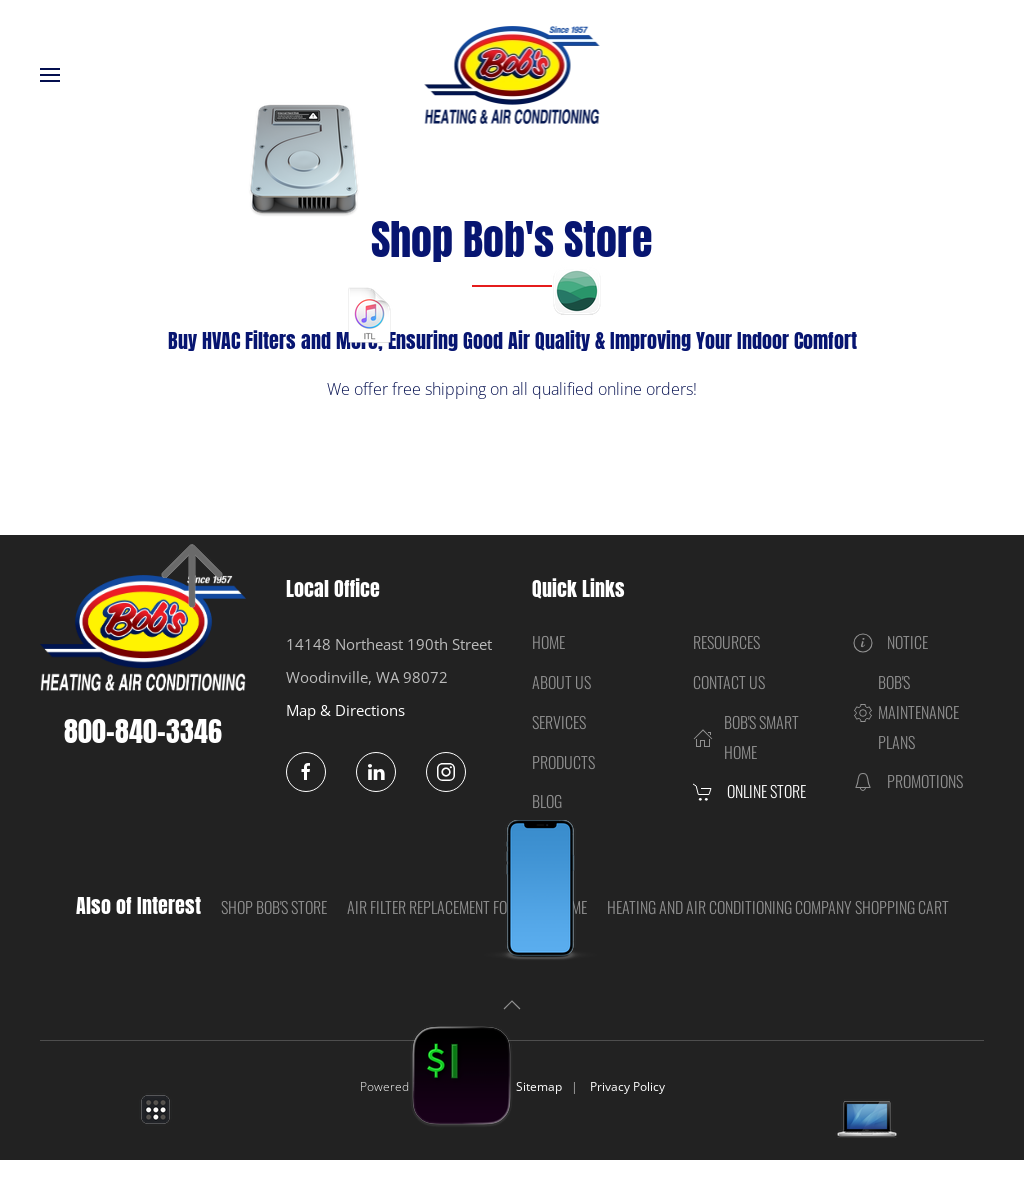 The width and height of the screenshot is (1024, 1190). Describe the element at coordinates (192, 576) in the screenshot. I see `upload file or content` at that location.